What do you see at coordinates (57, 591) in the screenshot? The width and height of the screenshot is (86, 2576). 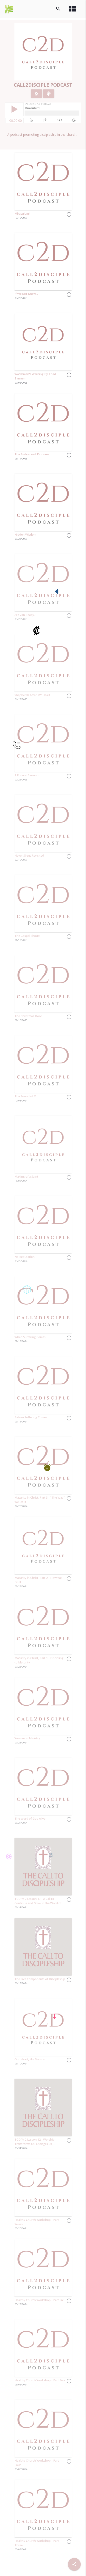 I see `go back to the previous screen` at bounding box center [57, 591].